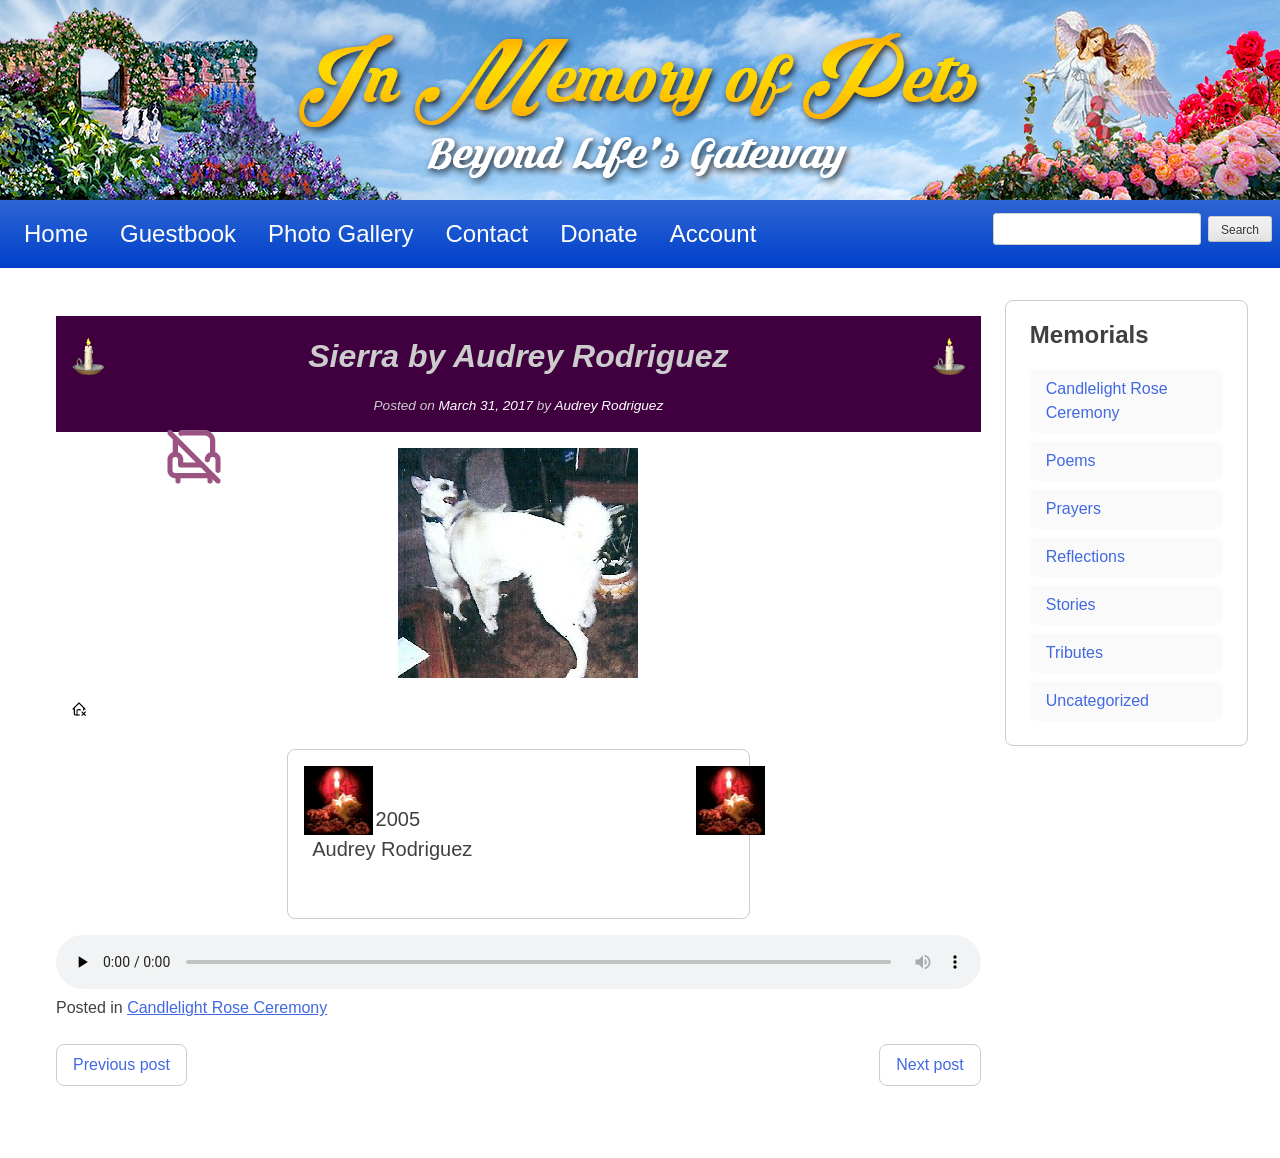 The image size is (1280, 1158). Describe the element at coordinates (194, 457) in the screenshot. I see `seating unavailable` at that location.